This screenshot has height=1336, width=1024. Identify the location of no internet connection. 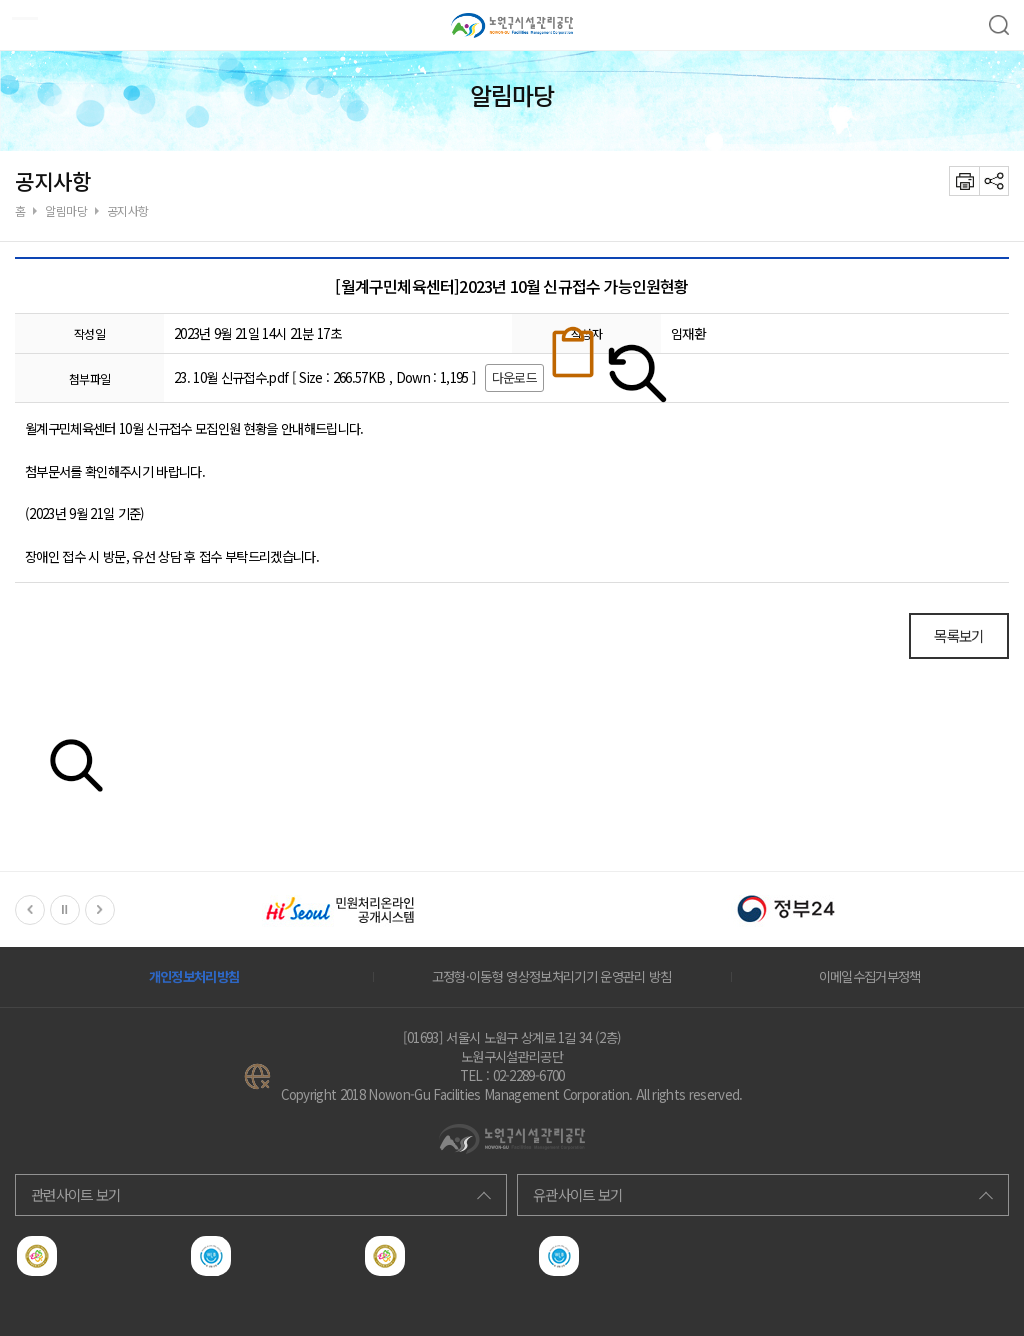
(257, 1076).